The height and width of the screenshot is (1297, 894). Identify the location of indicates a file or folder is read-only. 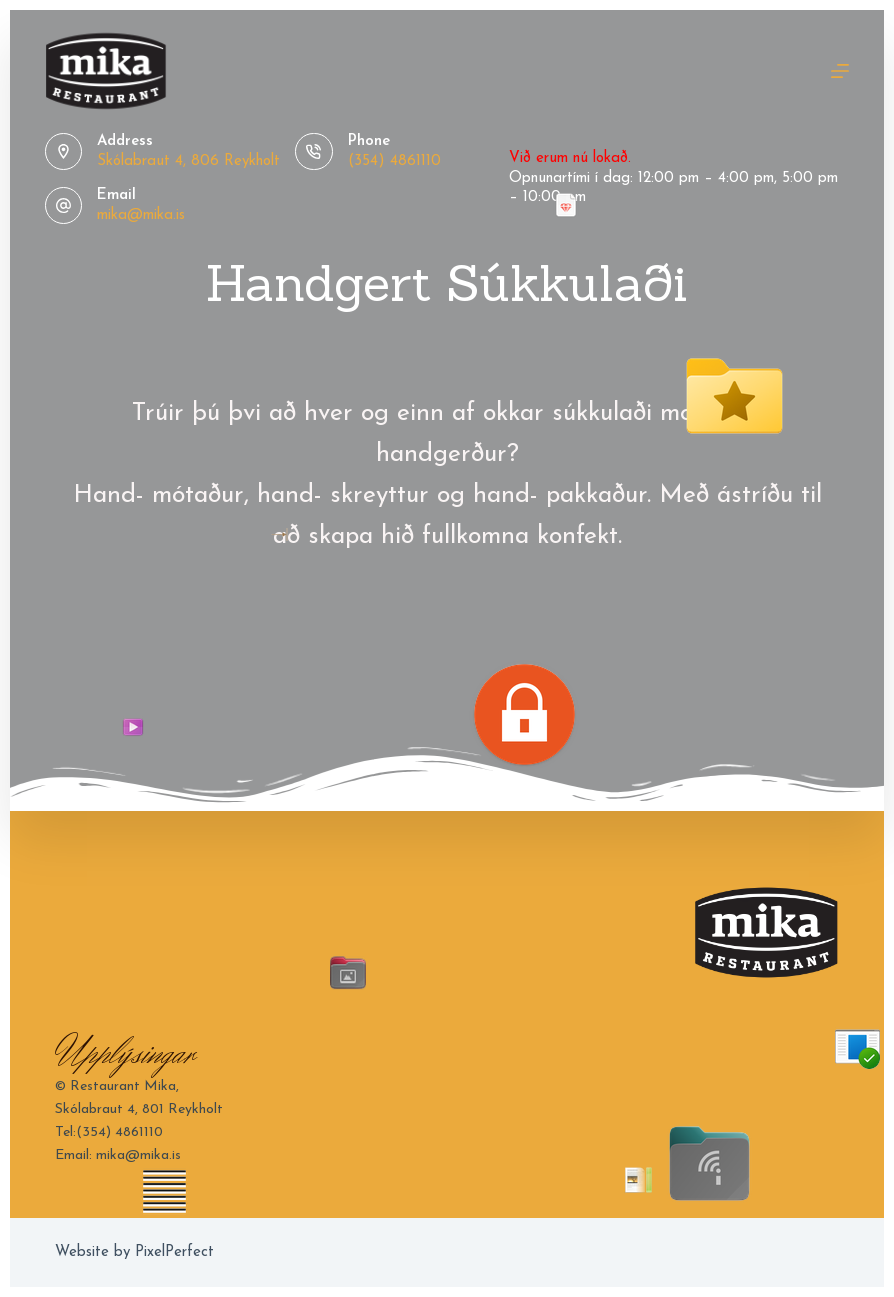
(524, 714).